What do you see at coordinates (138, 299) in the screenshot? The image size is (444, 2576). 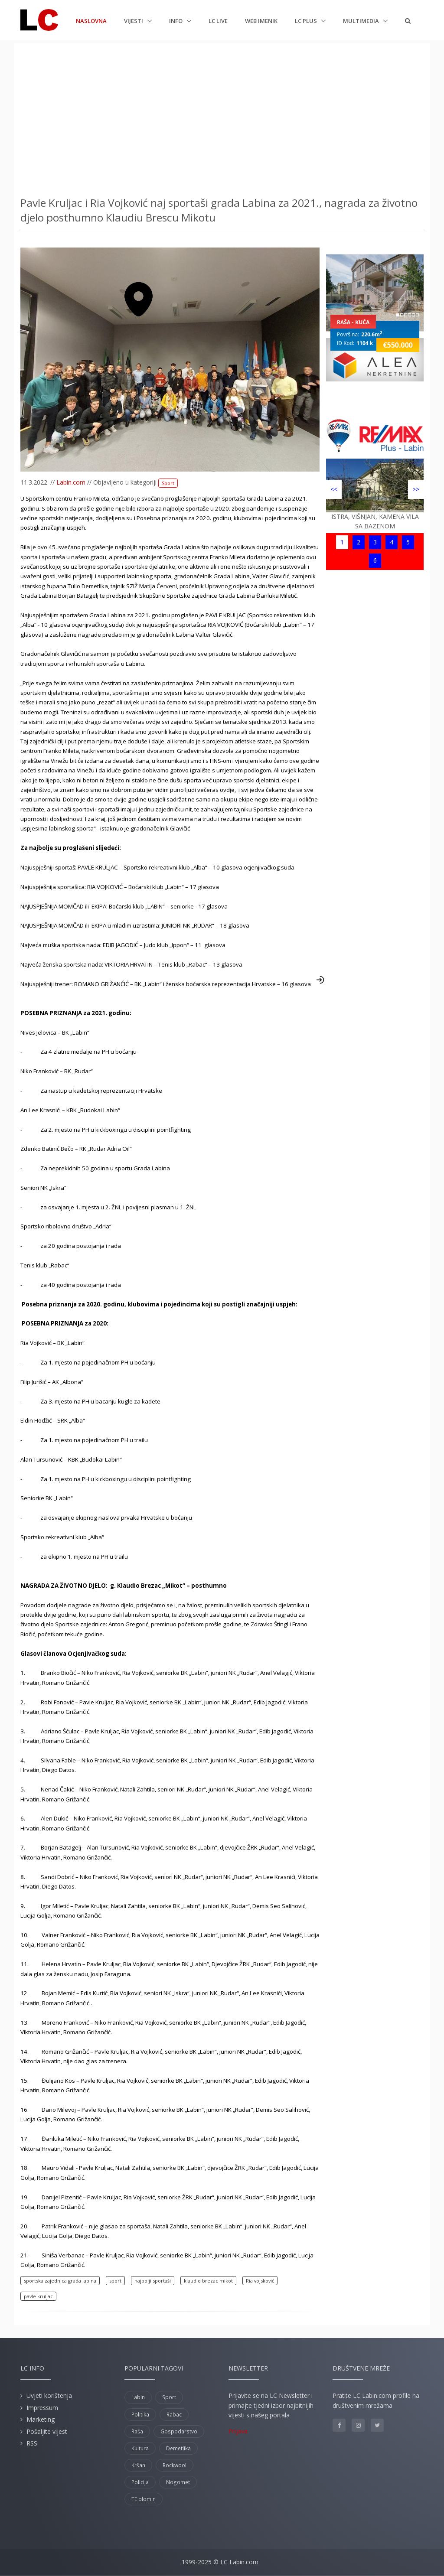 I see `view or share your current location` at bounding box center [138, 299].